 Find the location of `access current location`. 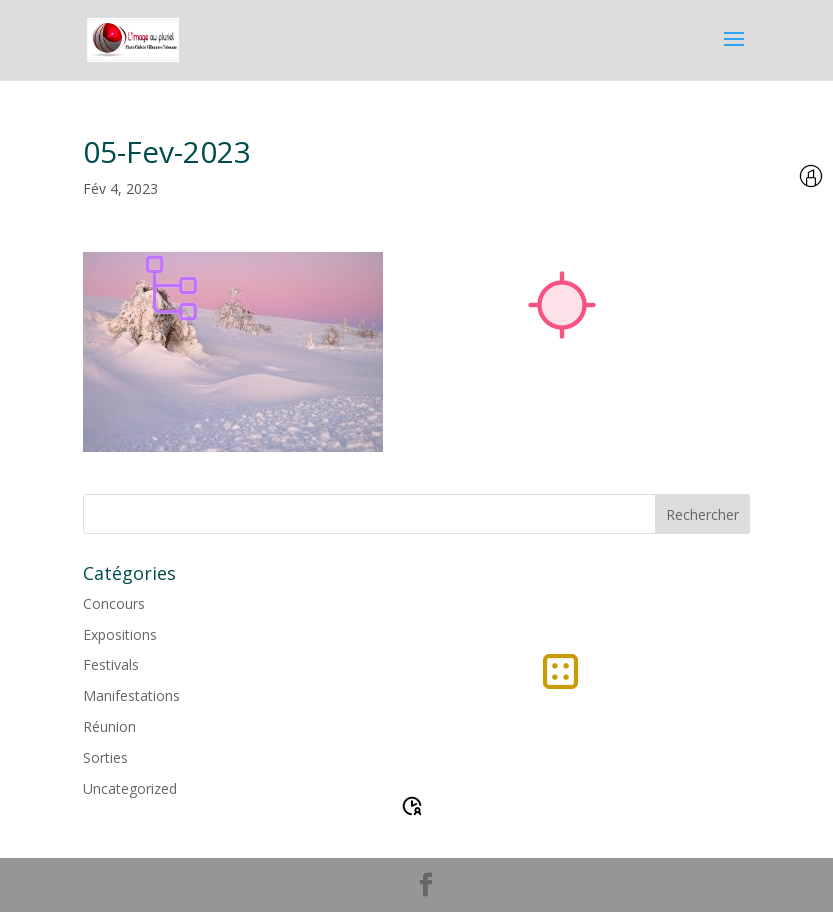

access current location is located at coordinates (562, 305).